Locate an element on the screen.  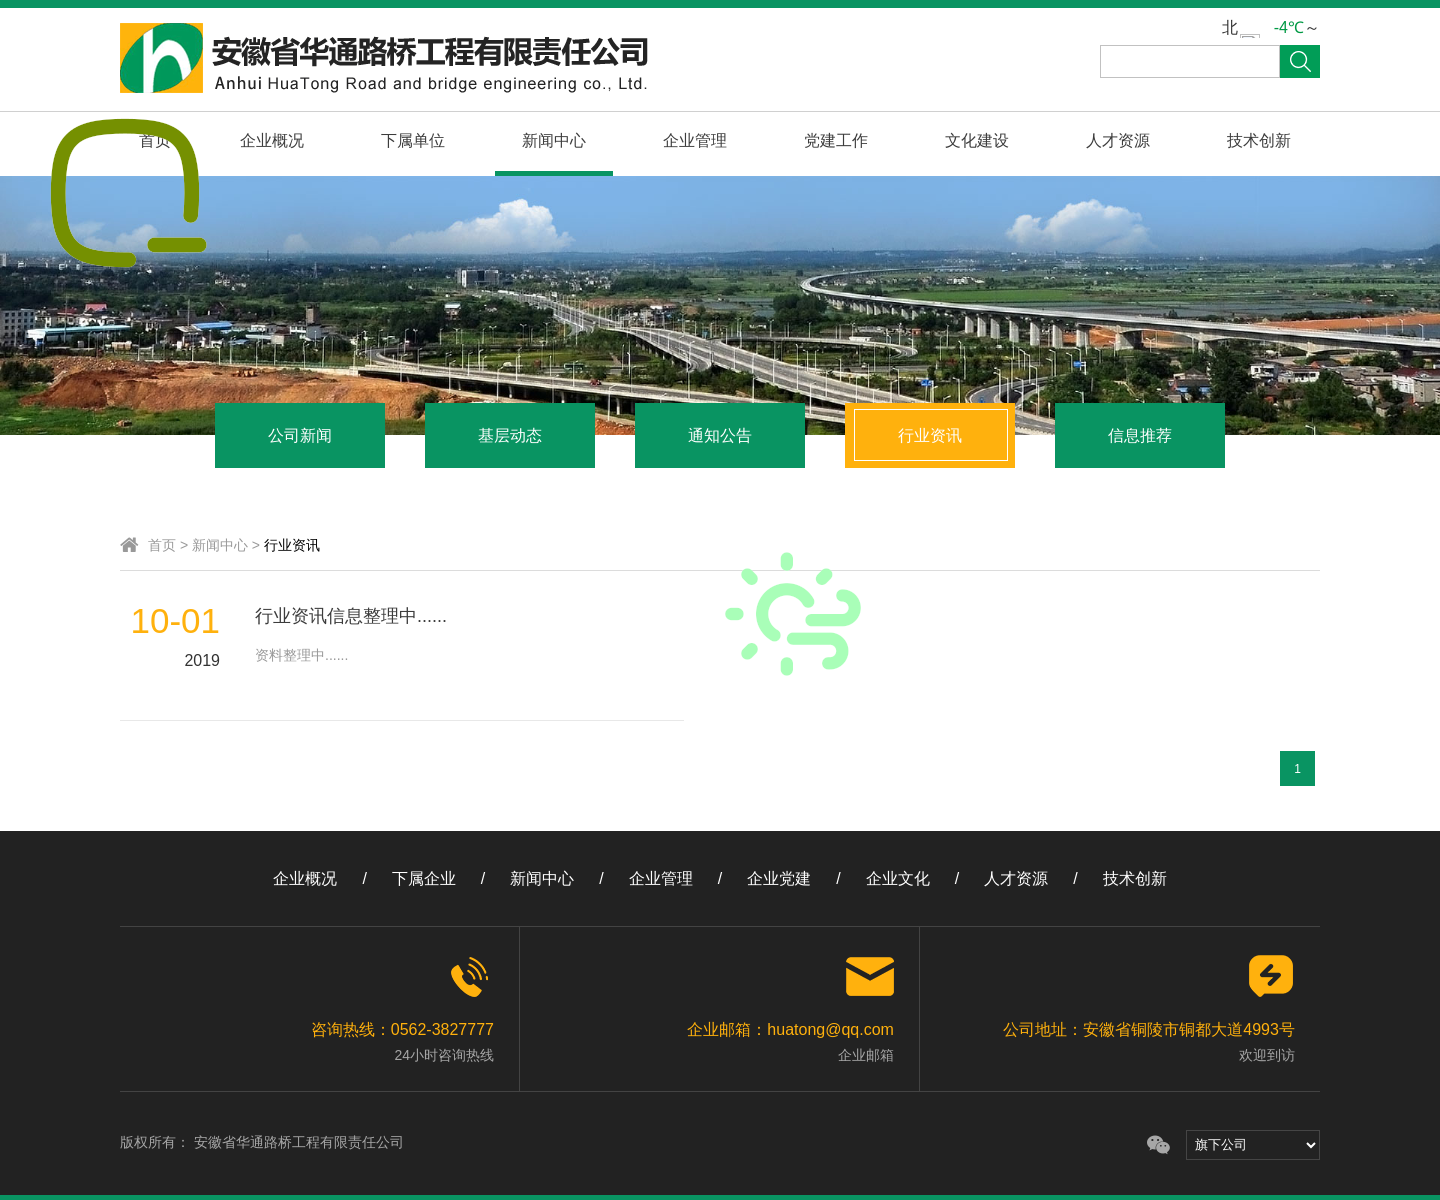
view current weather conditions is located at coordinates (793, 614).